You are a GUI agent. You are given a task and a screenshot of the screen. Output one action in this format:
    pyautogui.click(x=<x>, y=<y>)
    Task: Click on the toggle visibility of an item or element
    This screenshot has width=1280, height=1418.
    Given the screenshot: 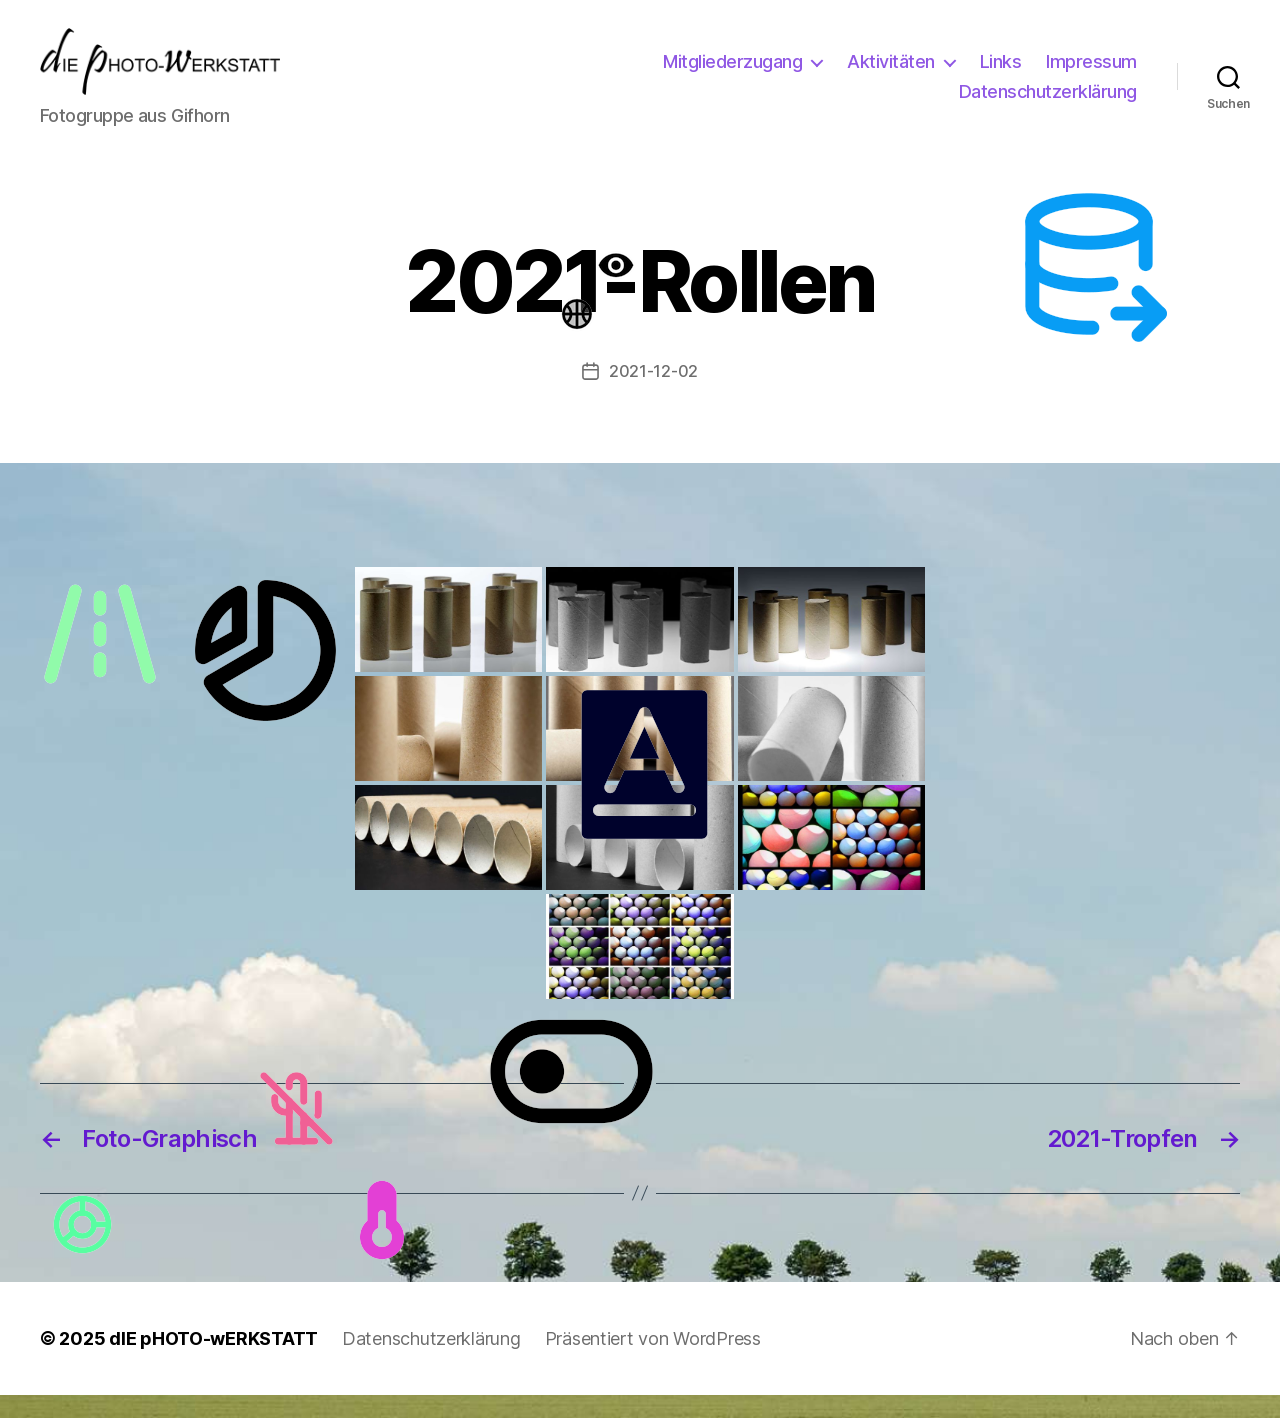 What is the action you would take?
    pyautogui.click(x=616, y=266)
    